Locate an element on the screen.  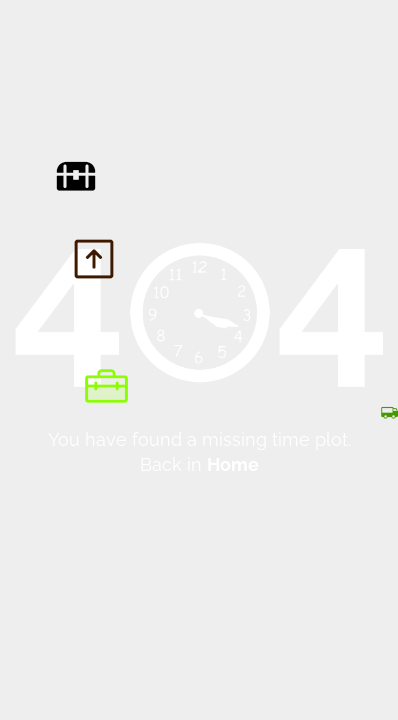
access tools and settings is located at coordinates (106, 387).